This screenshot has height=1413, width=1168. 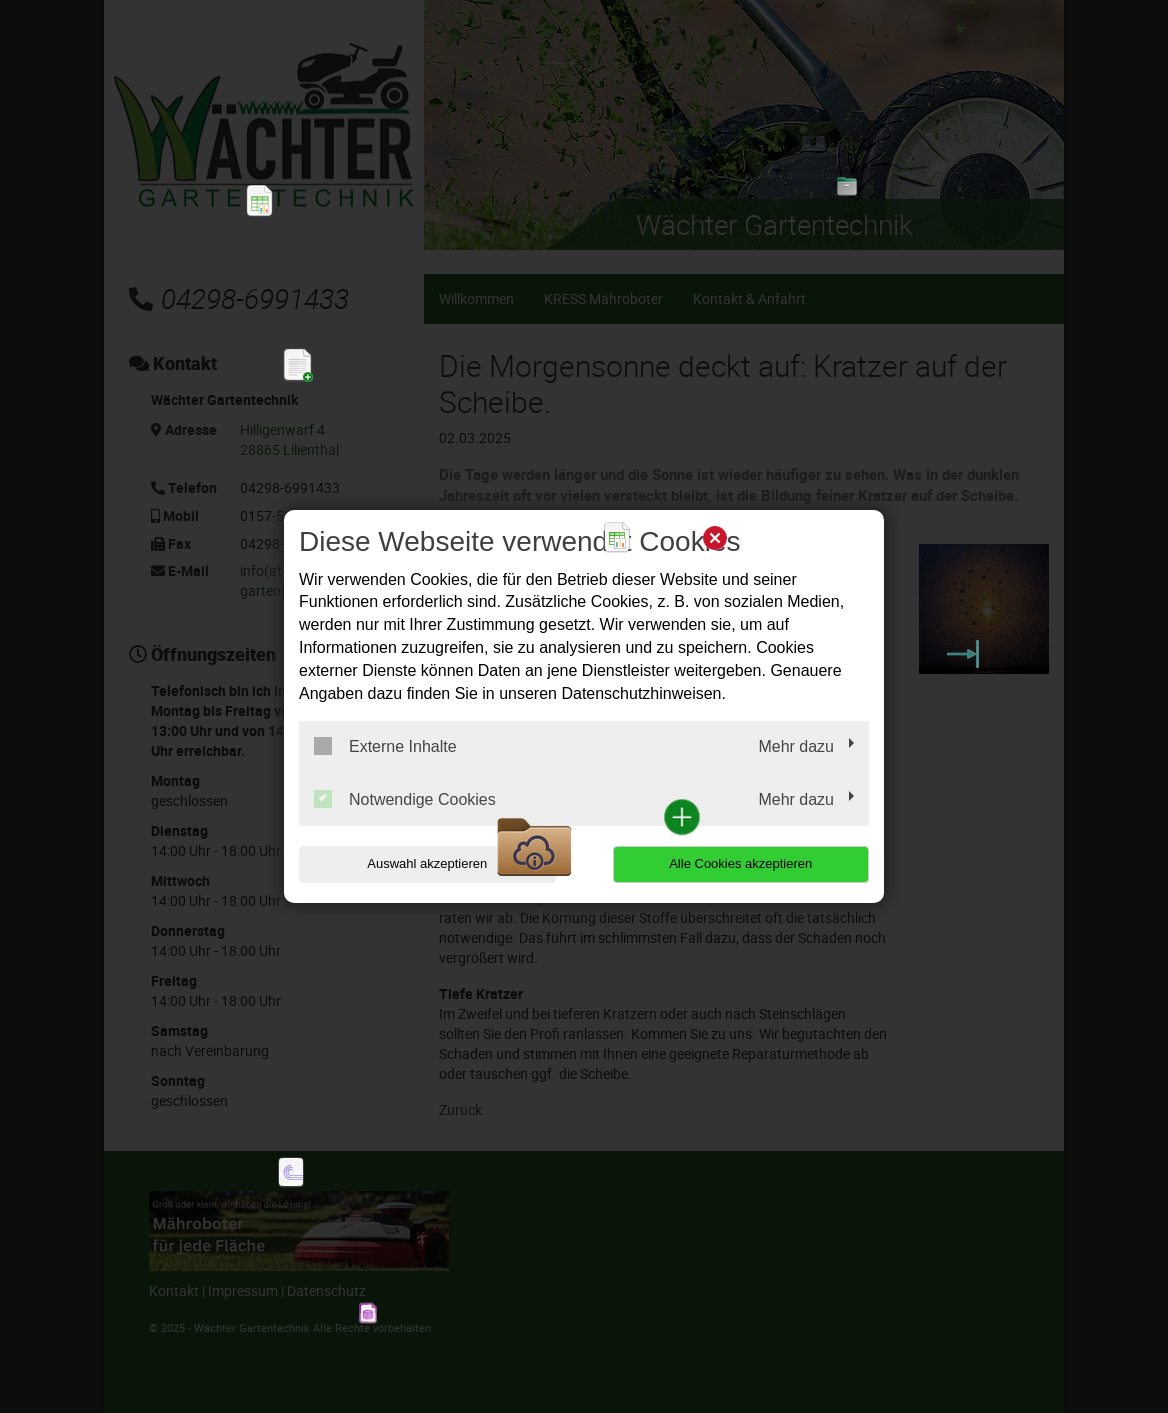 What do you see at coordinates (259, 200) in the screenshot?
I see `open a spreadsheet file` at bounding box center [259, 200].